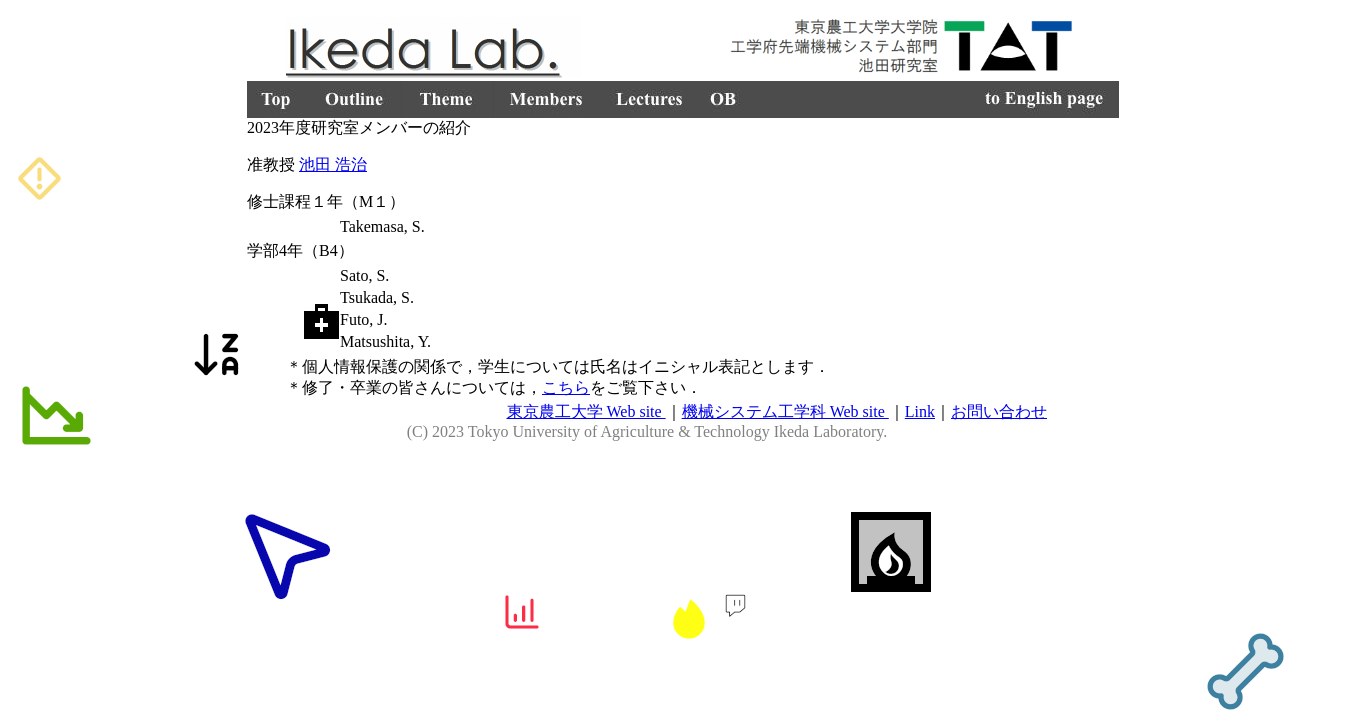 This screenshot has width=1366, height=720. What do you see at coordinates (735, 604) in the screenshot?
I see `open the Twitch app` at bounding box center [735, 604].